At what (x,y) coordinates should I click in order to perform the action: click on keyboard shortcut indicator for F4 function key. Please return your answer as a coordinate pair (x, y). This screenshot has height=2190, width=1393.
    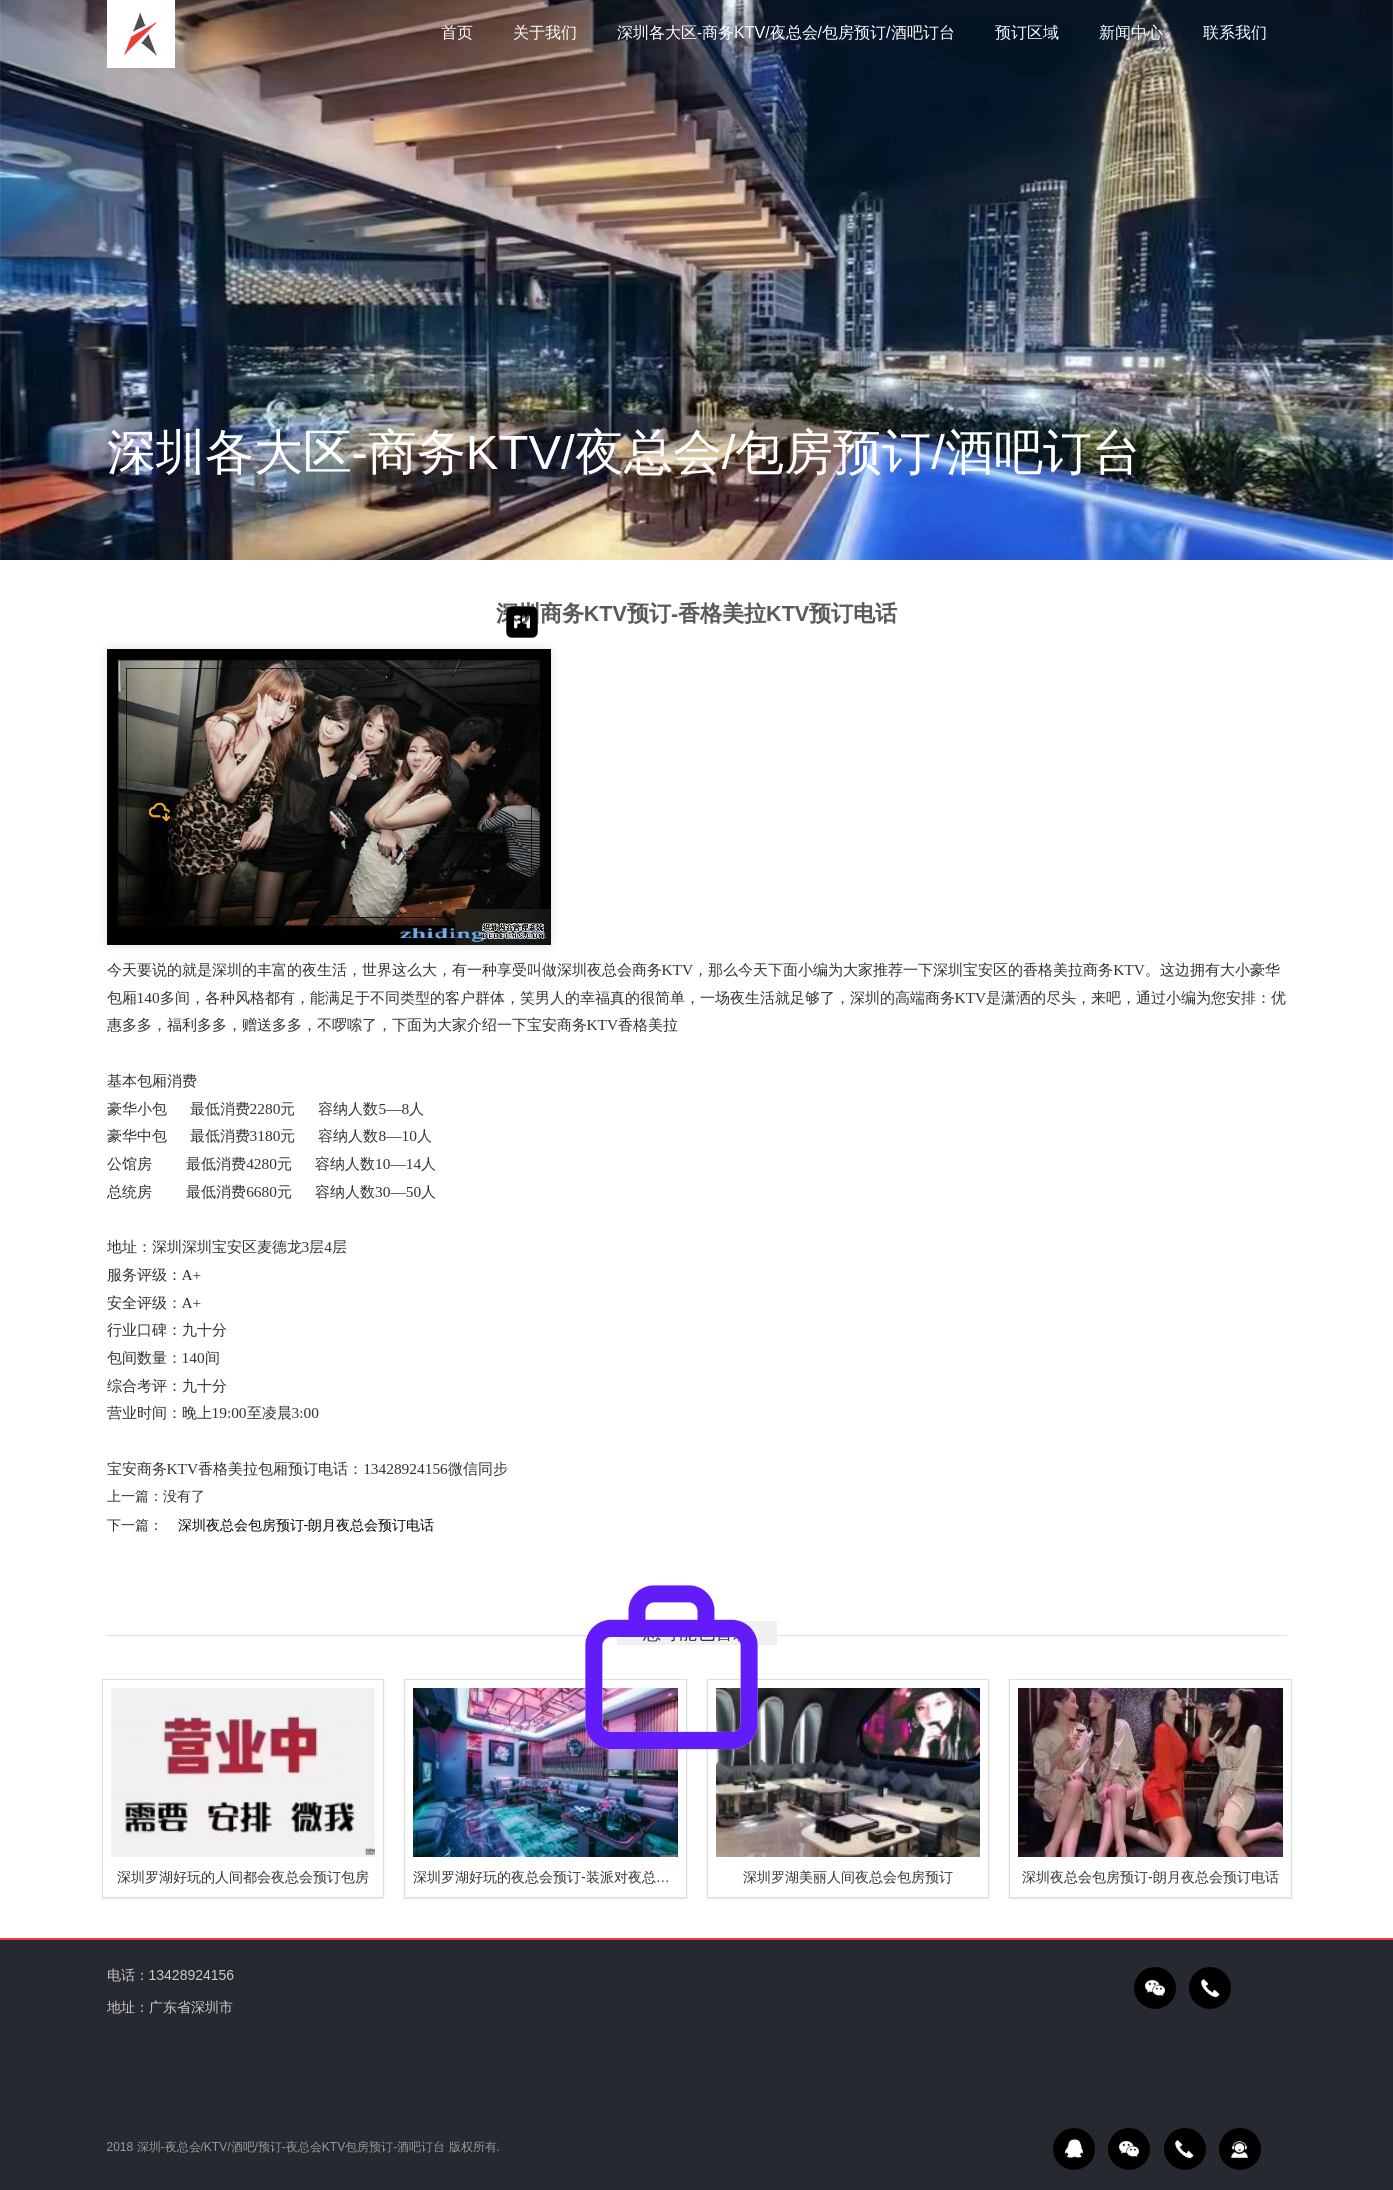
    Looking at the image, I should click on (522, 622).